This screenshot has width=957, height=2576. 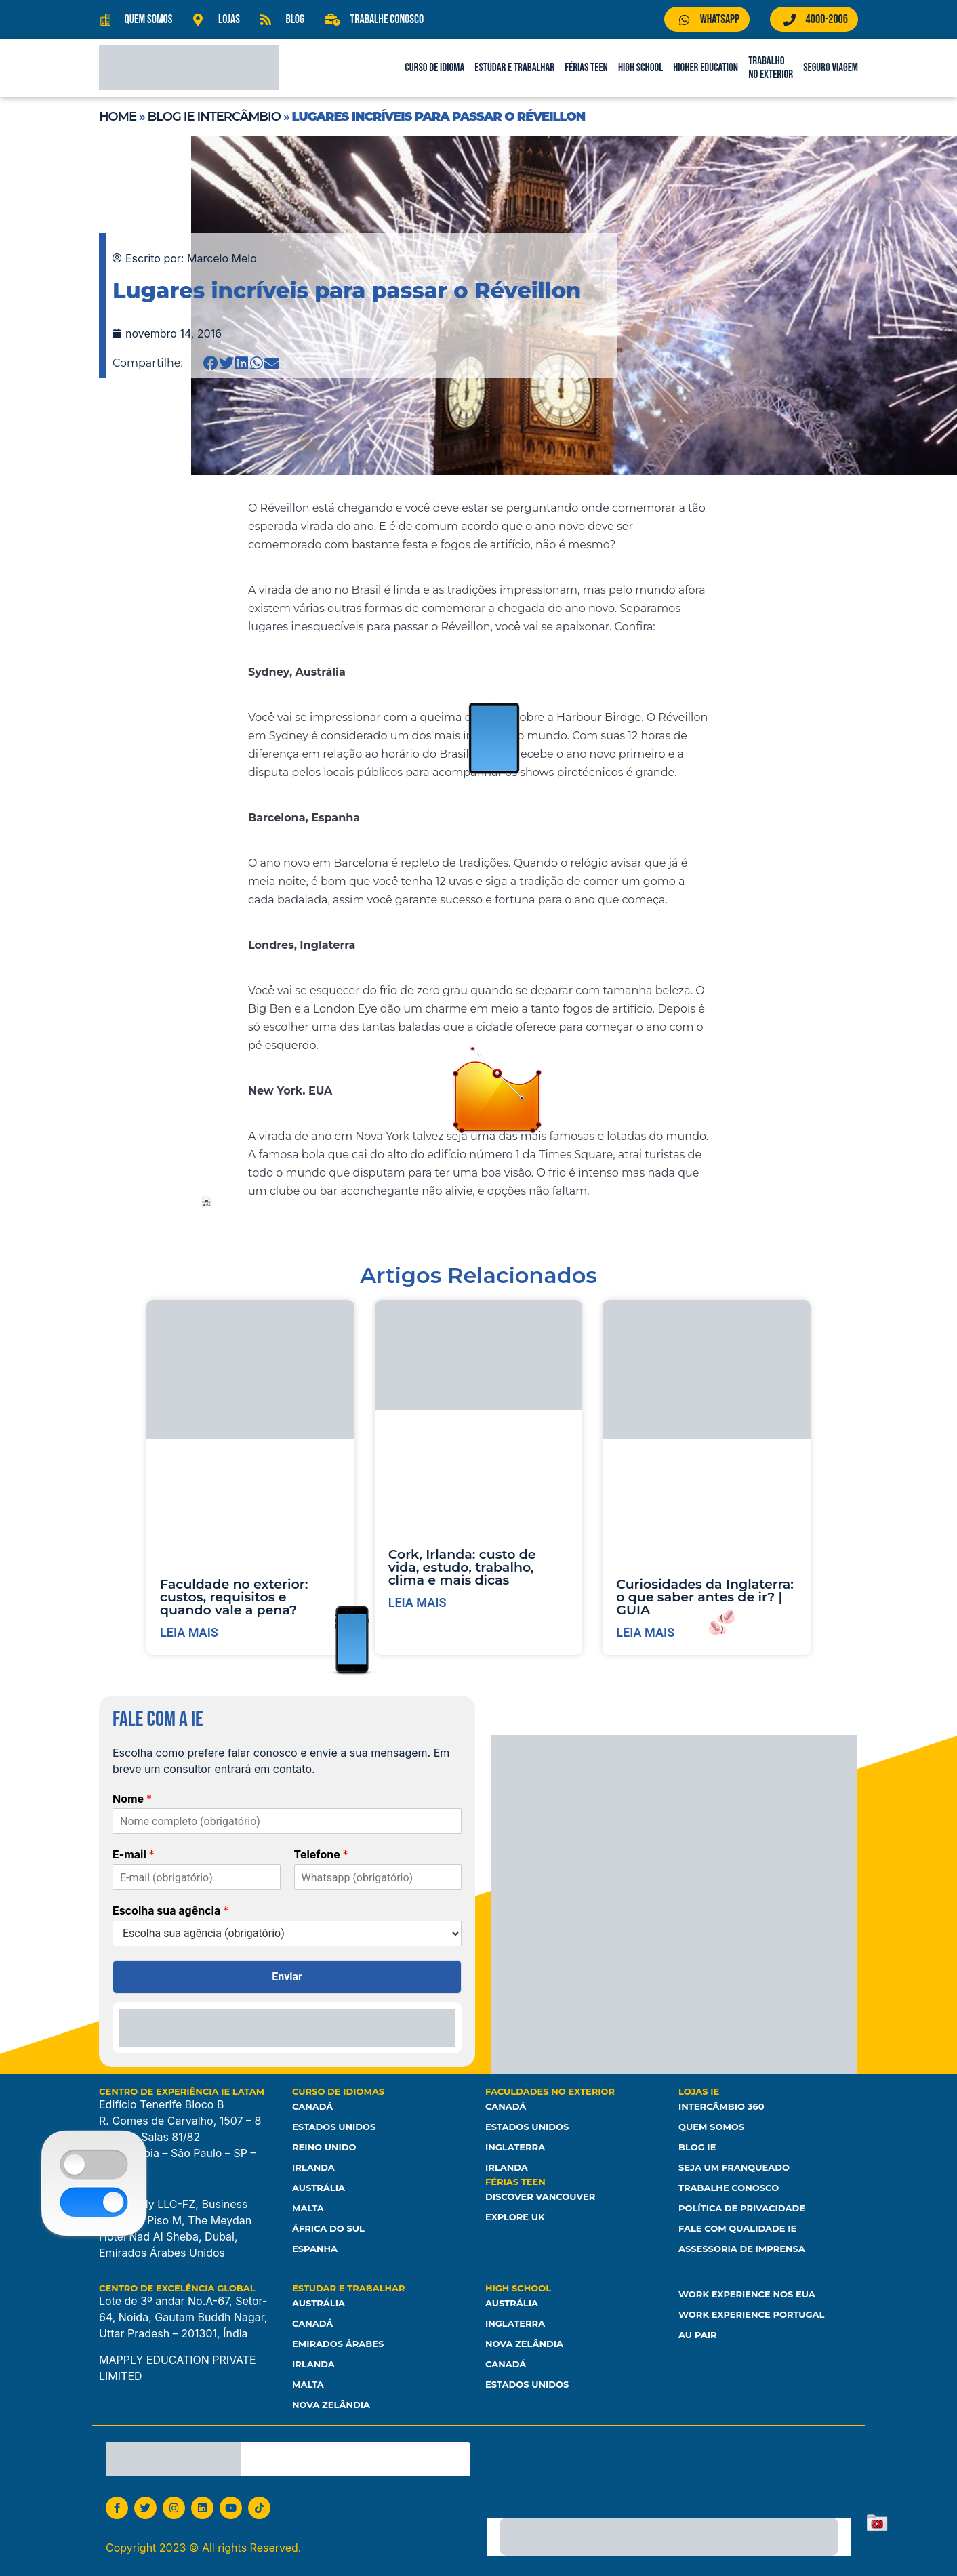 I want to click on iPad Pro device icon, so click(x=494, y=739).